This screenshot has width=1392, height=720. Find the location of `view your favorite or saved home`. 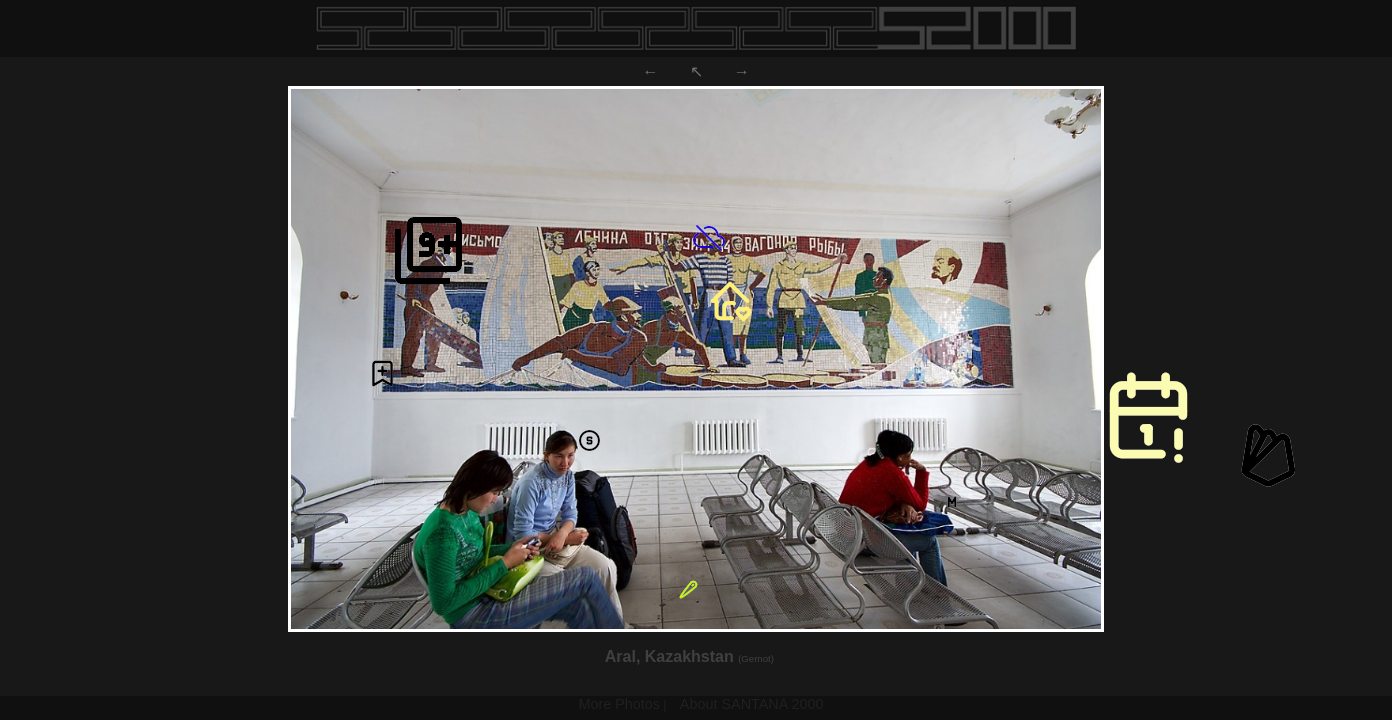

view your favorite or saved home is located at coordinates (730, 301).